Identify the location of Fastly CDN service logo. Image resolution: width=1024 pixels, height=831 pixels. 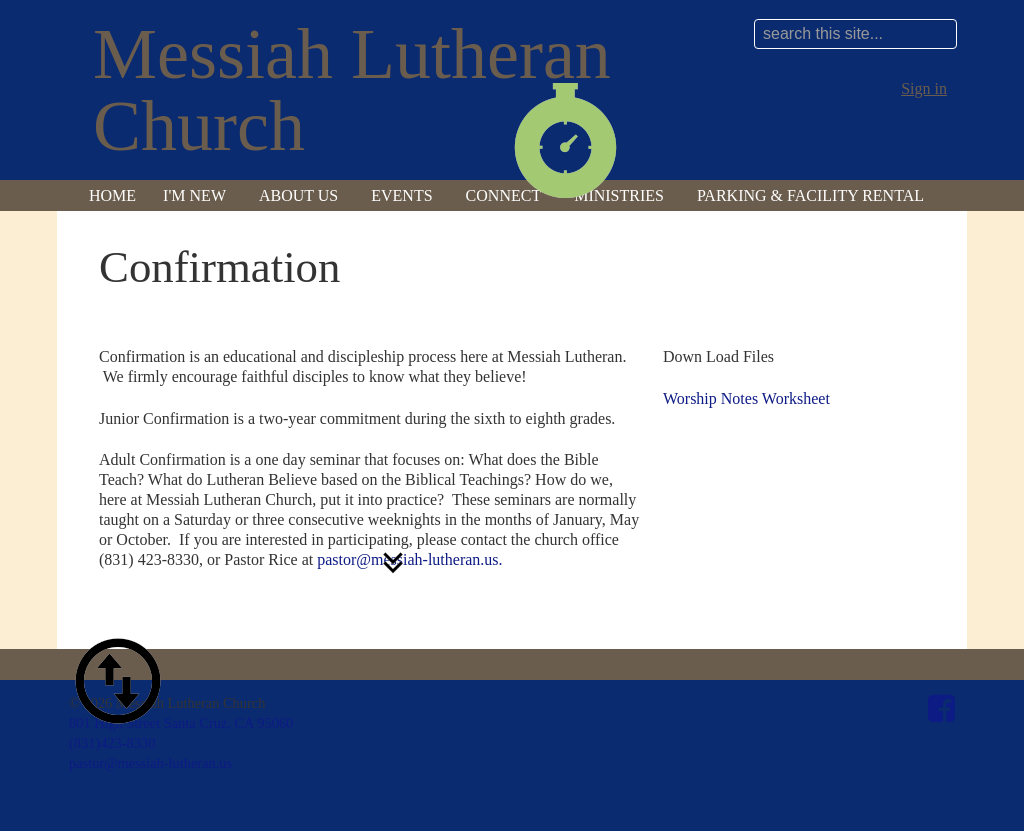
(565, 140).